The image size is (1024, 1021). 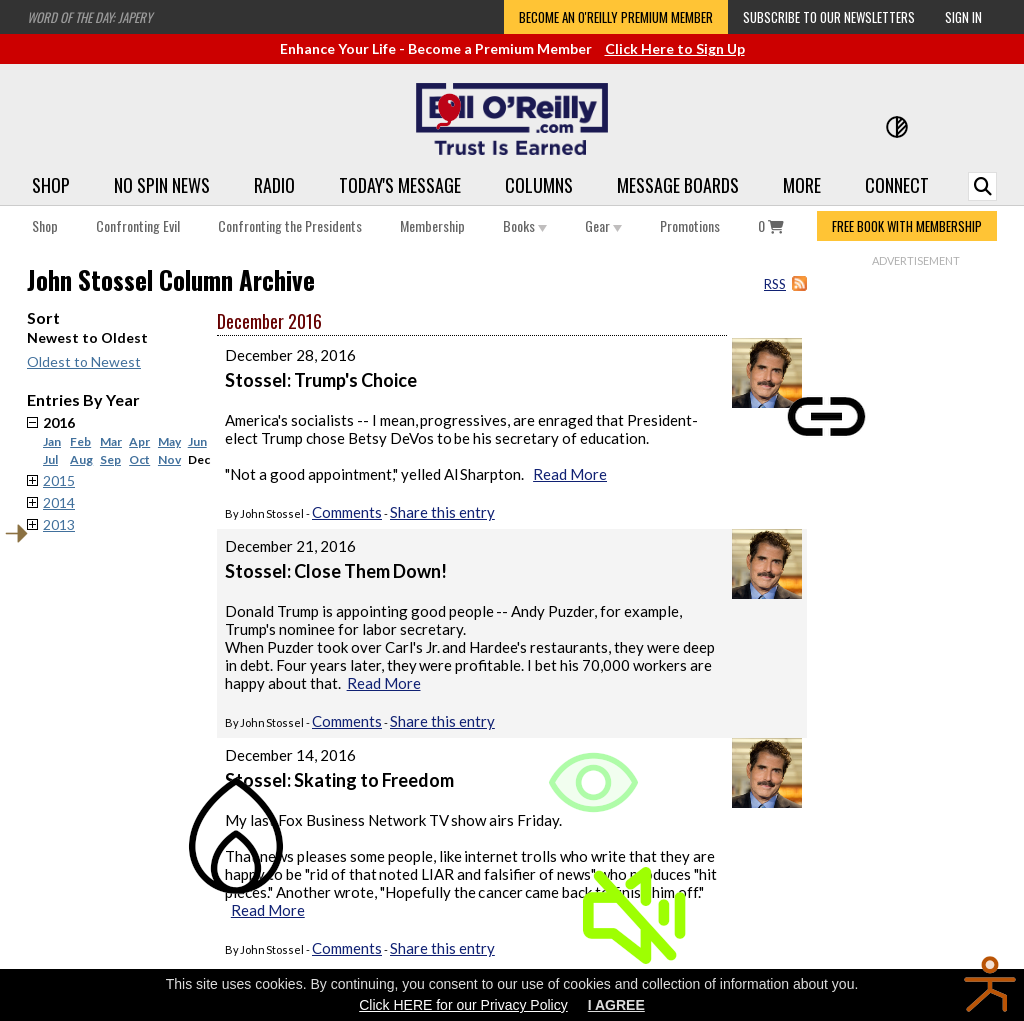 What do you see at coordinates (897, 127) in the screenshot?
I see `adjust display contrast settings` at bounding box center [897, 127].